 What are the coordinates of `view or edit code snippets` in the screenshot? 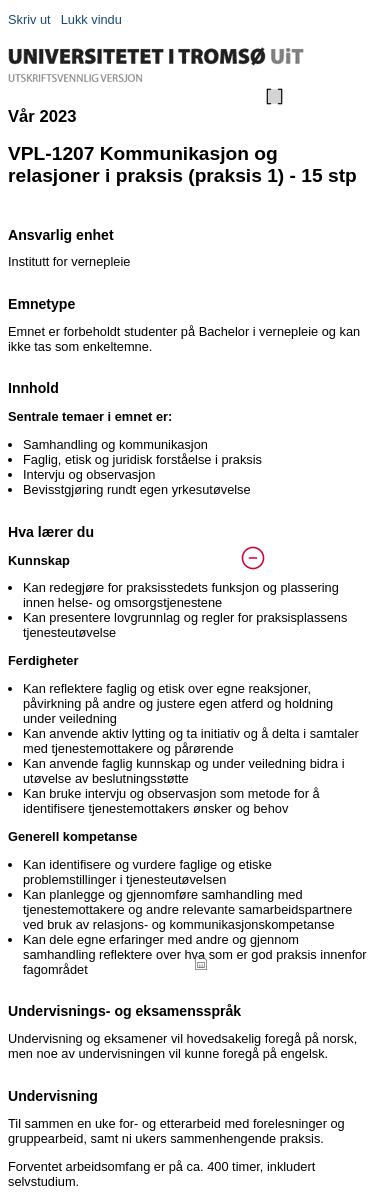 It's located at (274, 96).